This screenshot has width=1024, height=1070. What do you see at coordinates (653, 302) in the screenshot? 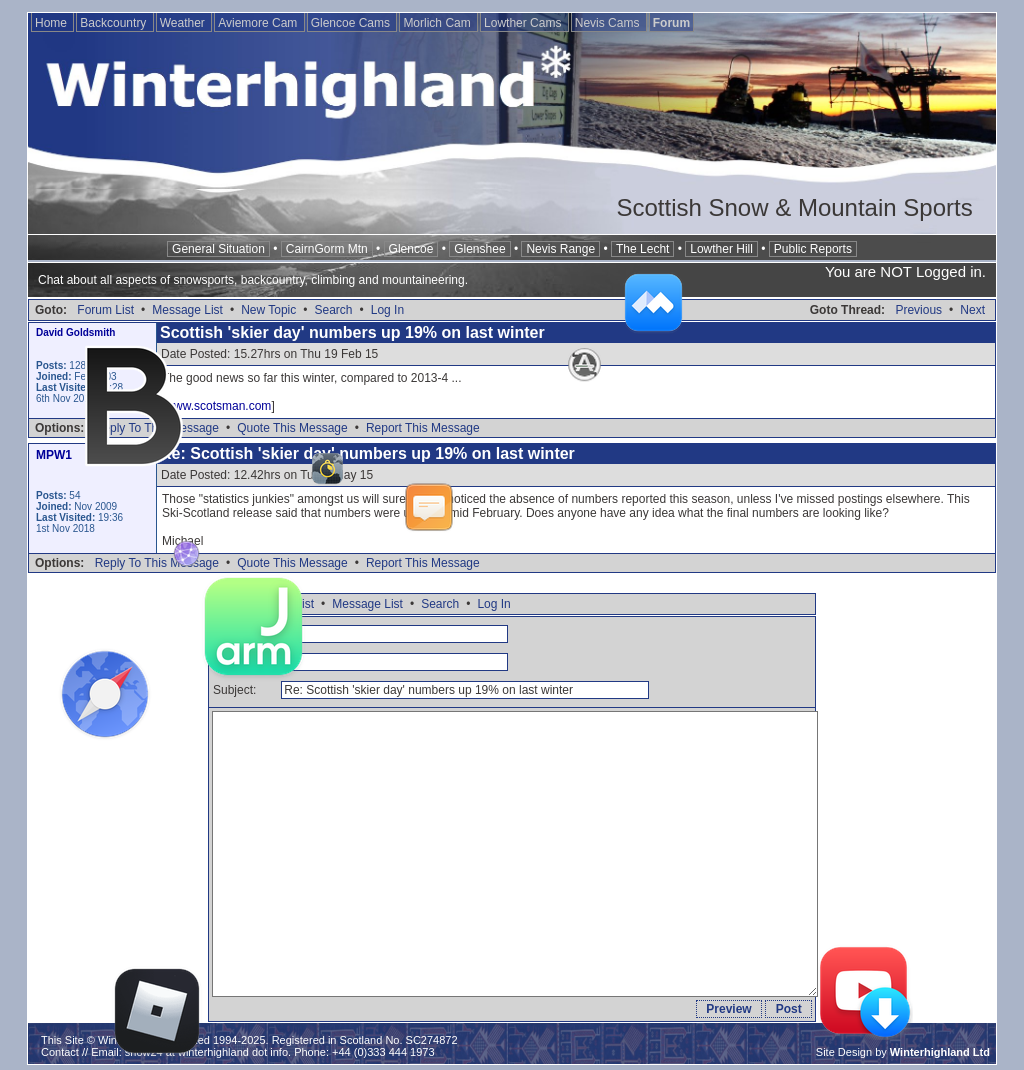
I see `open meeting or video conferencing app` at bounding box center [653, 302].